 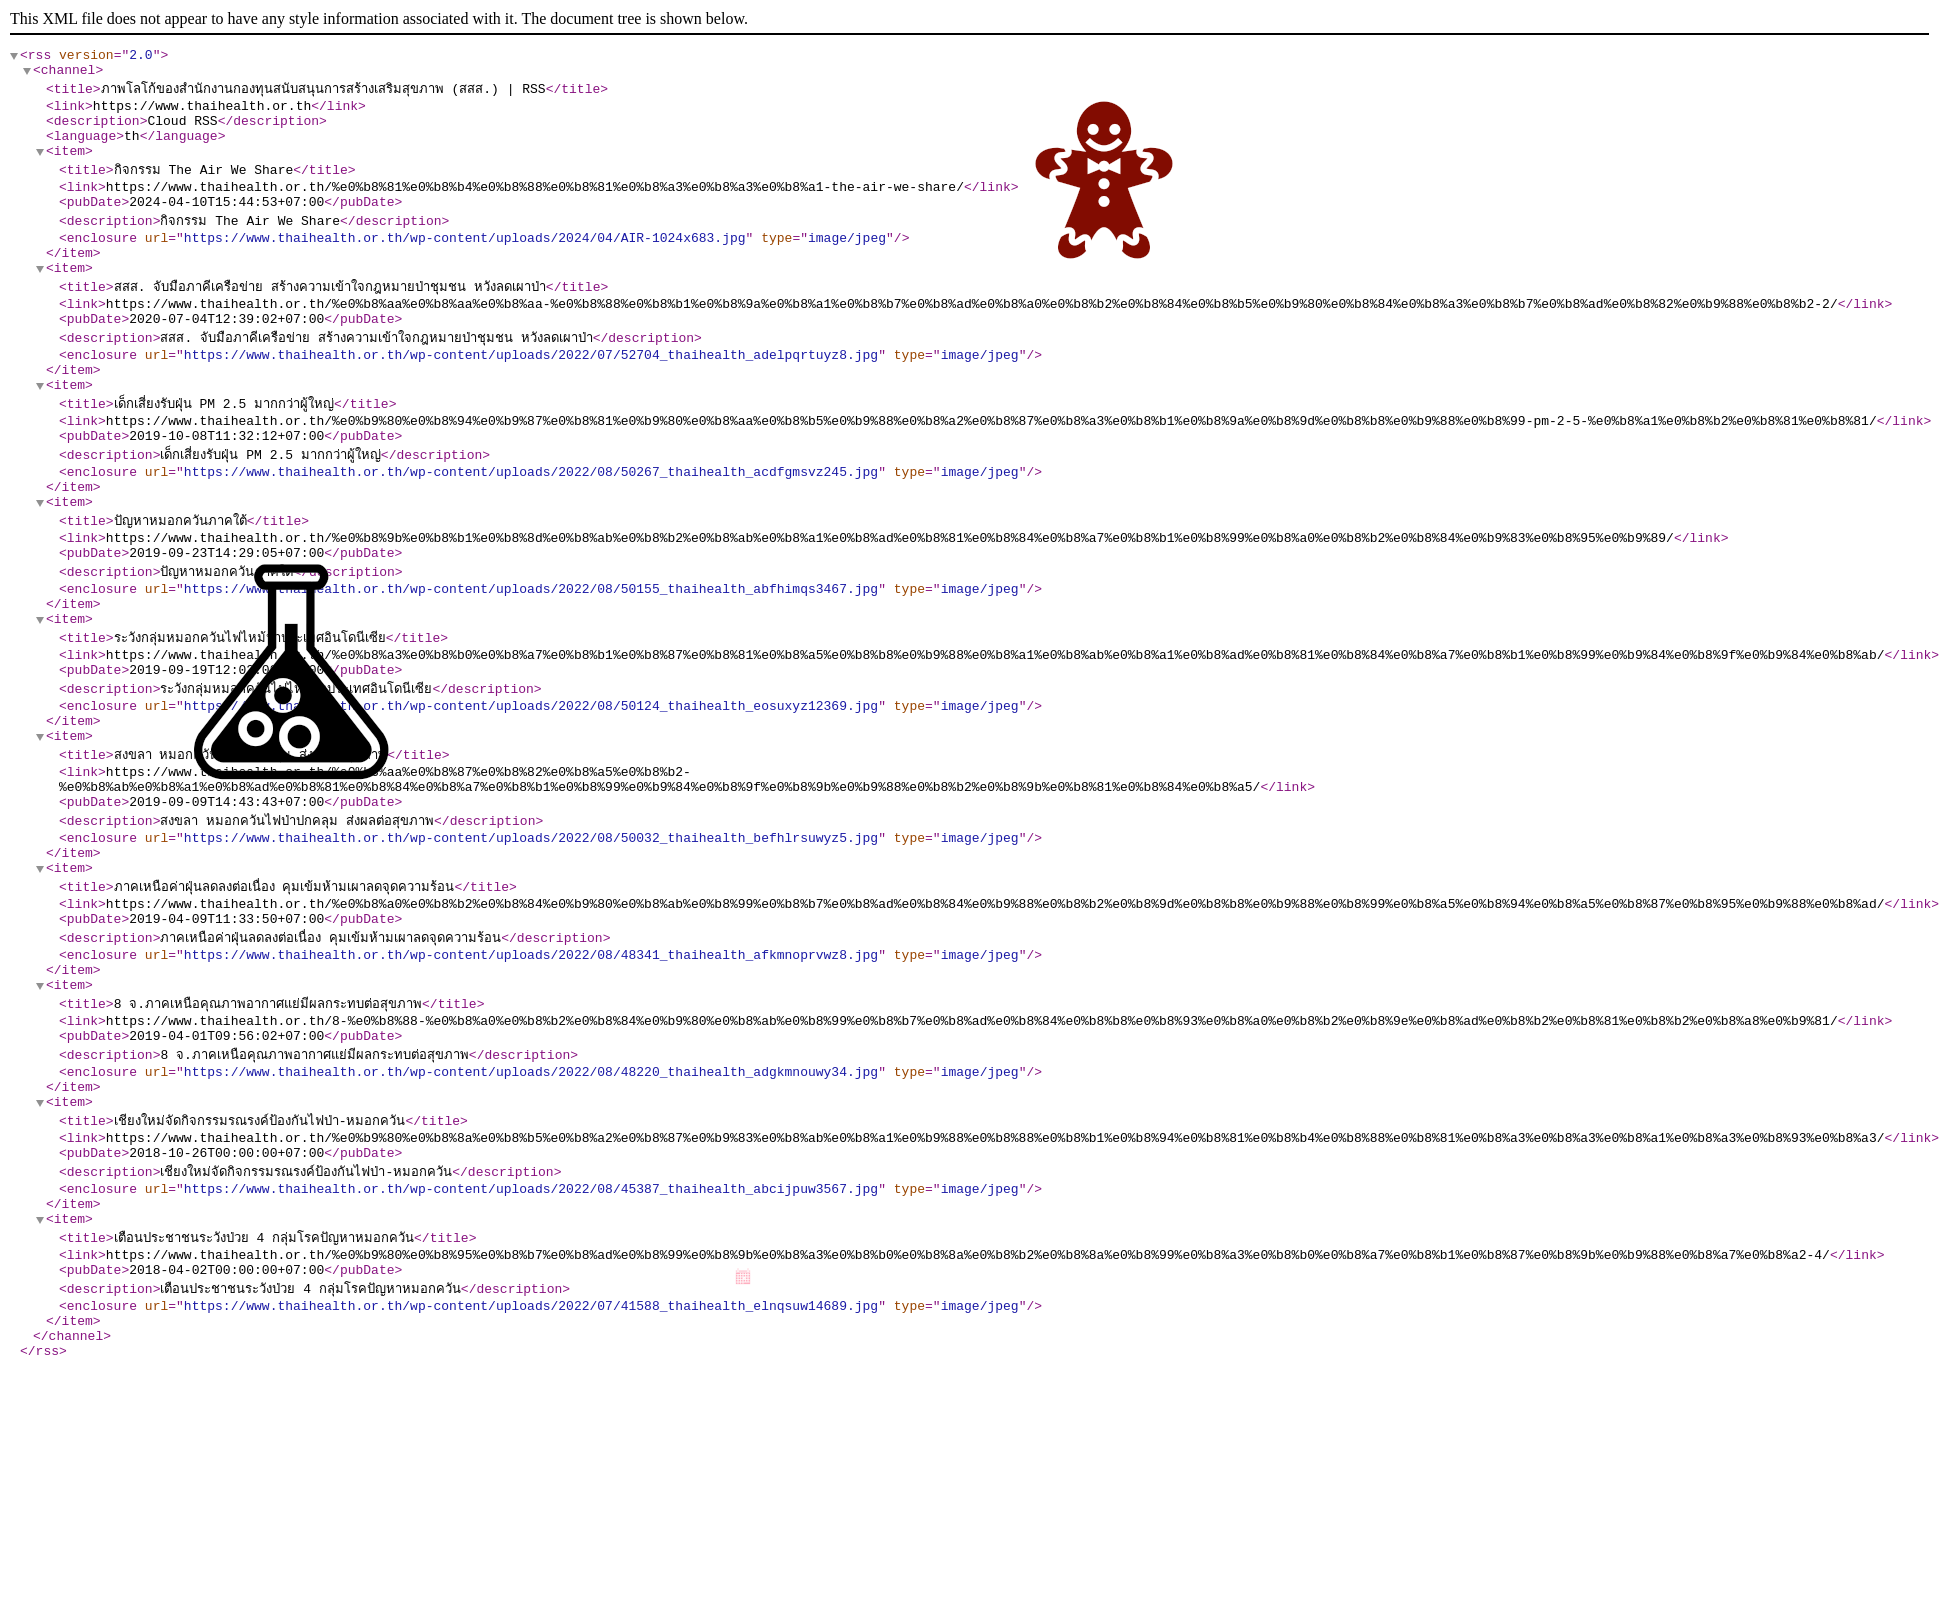 I want to click on access the chemistry or science section, so click(x=292, y=670).